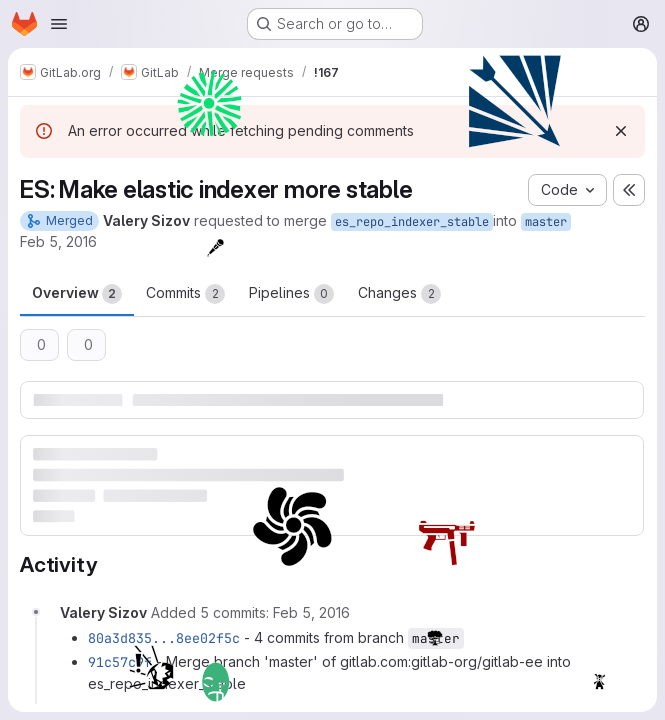  Describe the element at coordinates (151, 667) in the screenshot. I see `send an emergency distress signal` at that location.